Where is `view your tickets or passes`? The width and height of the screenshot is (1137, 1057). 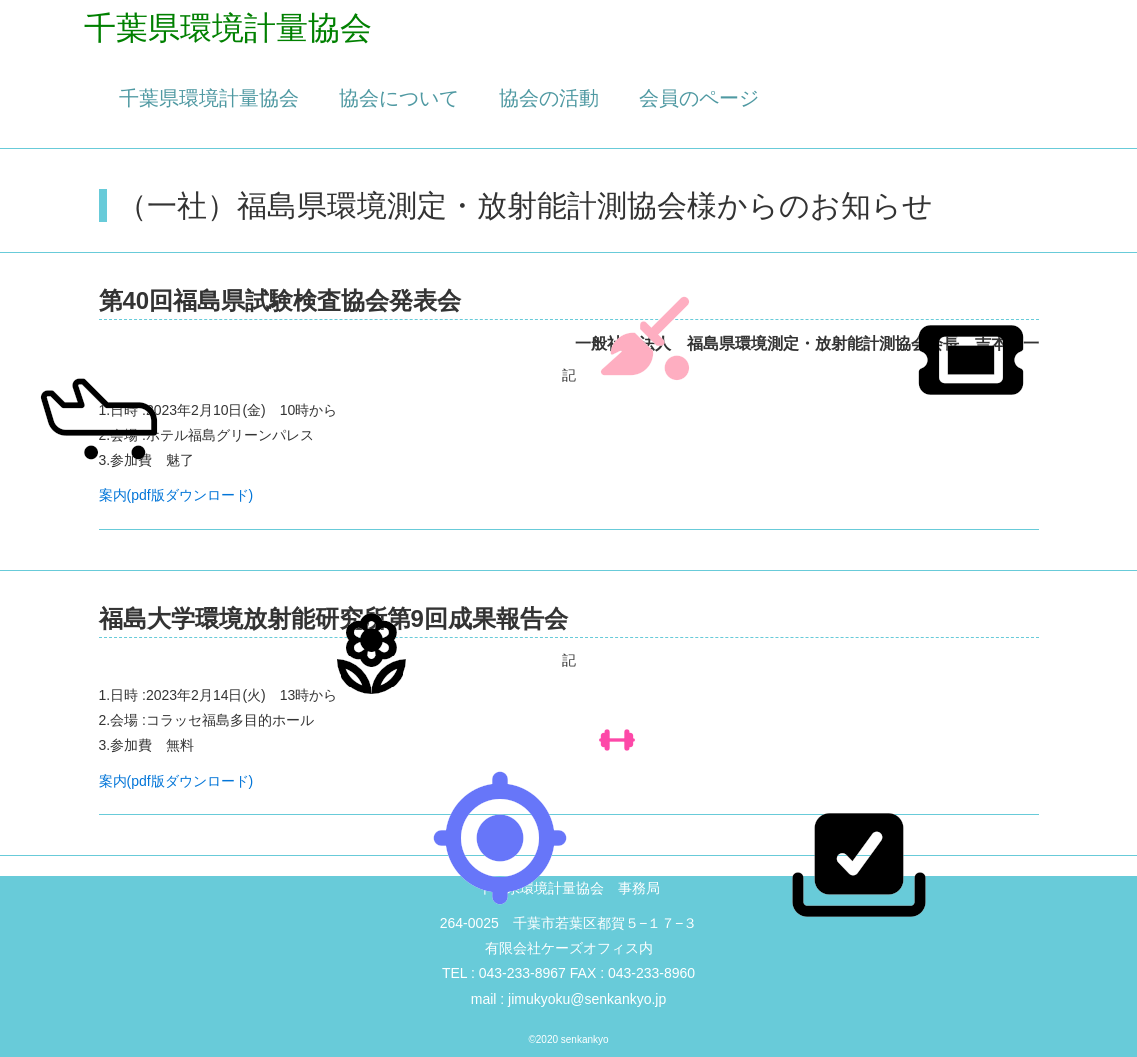
view your tickets or passes is located at coordinates (971, 360).